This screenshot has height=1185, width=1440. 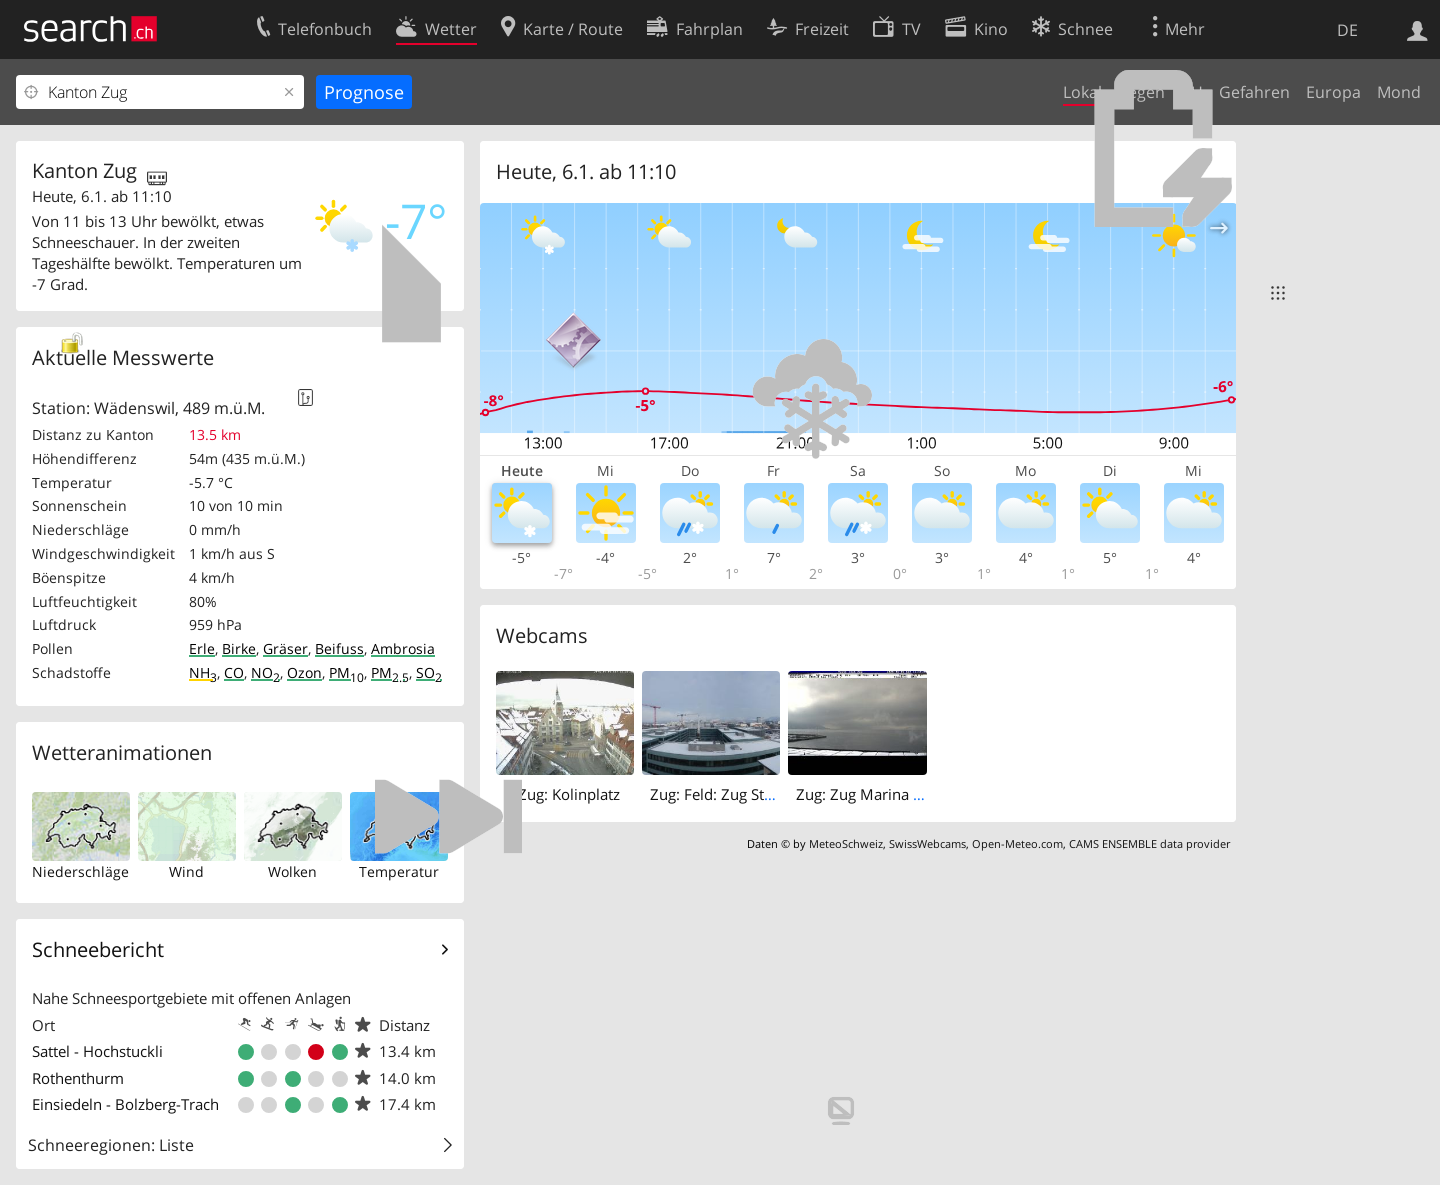 I want to click on indicates snowy weather conditions, so click(x=812, y=399).